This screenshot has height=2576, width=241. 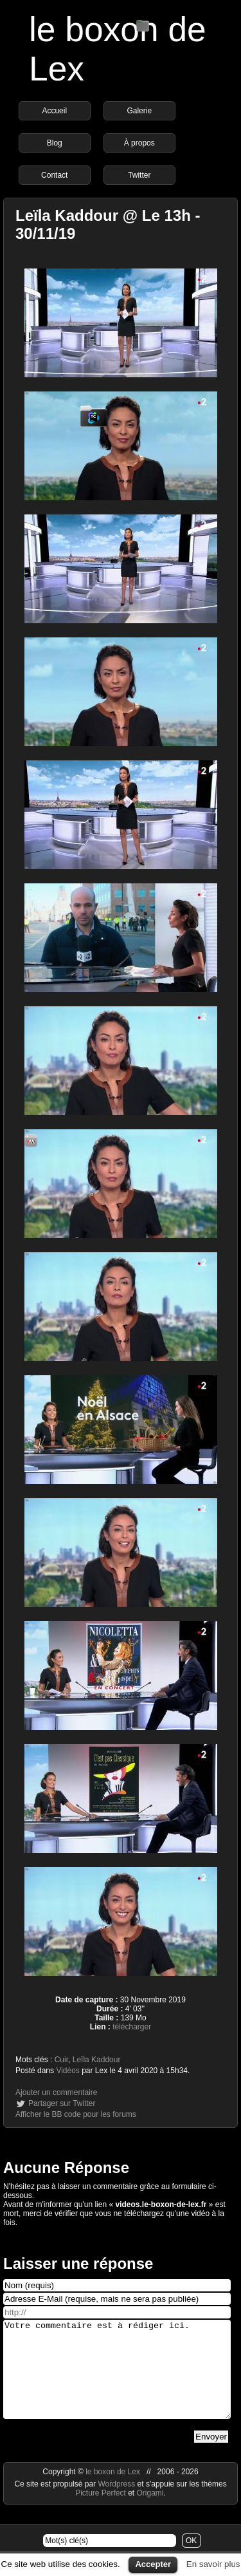 What do you see at coordinates (31, 1141) in the screenshot?
I see `open virtual machine preferences` at bounding box center [31, 1141].